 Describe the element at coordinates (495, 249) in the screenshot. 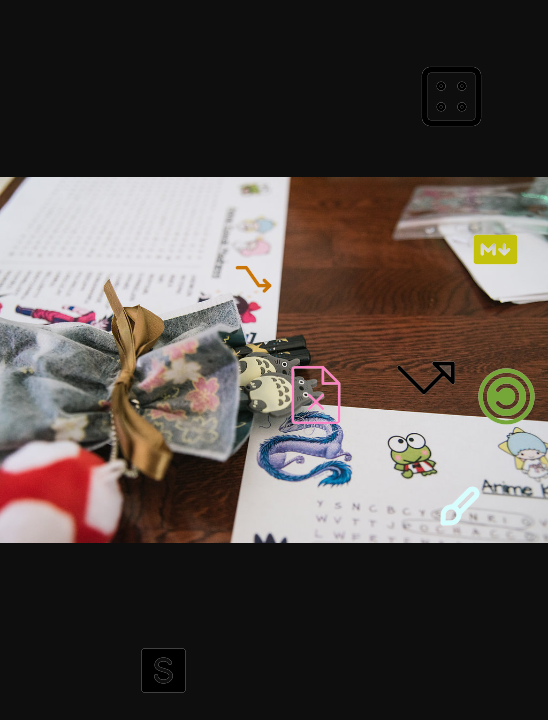

I see `indicates markdown formatting is supported` at that location.